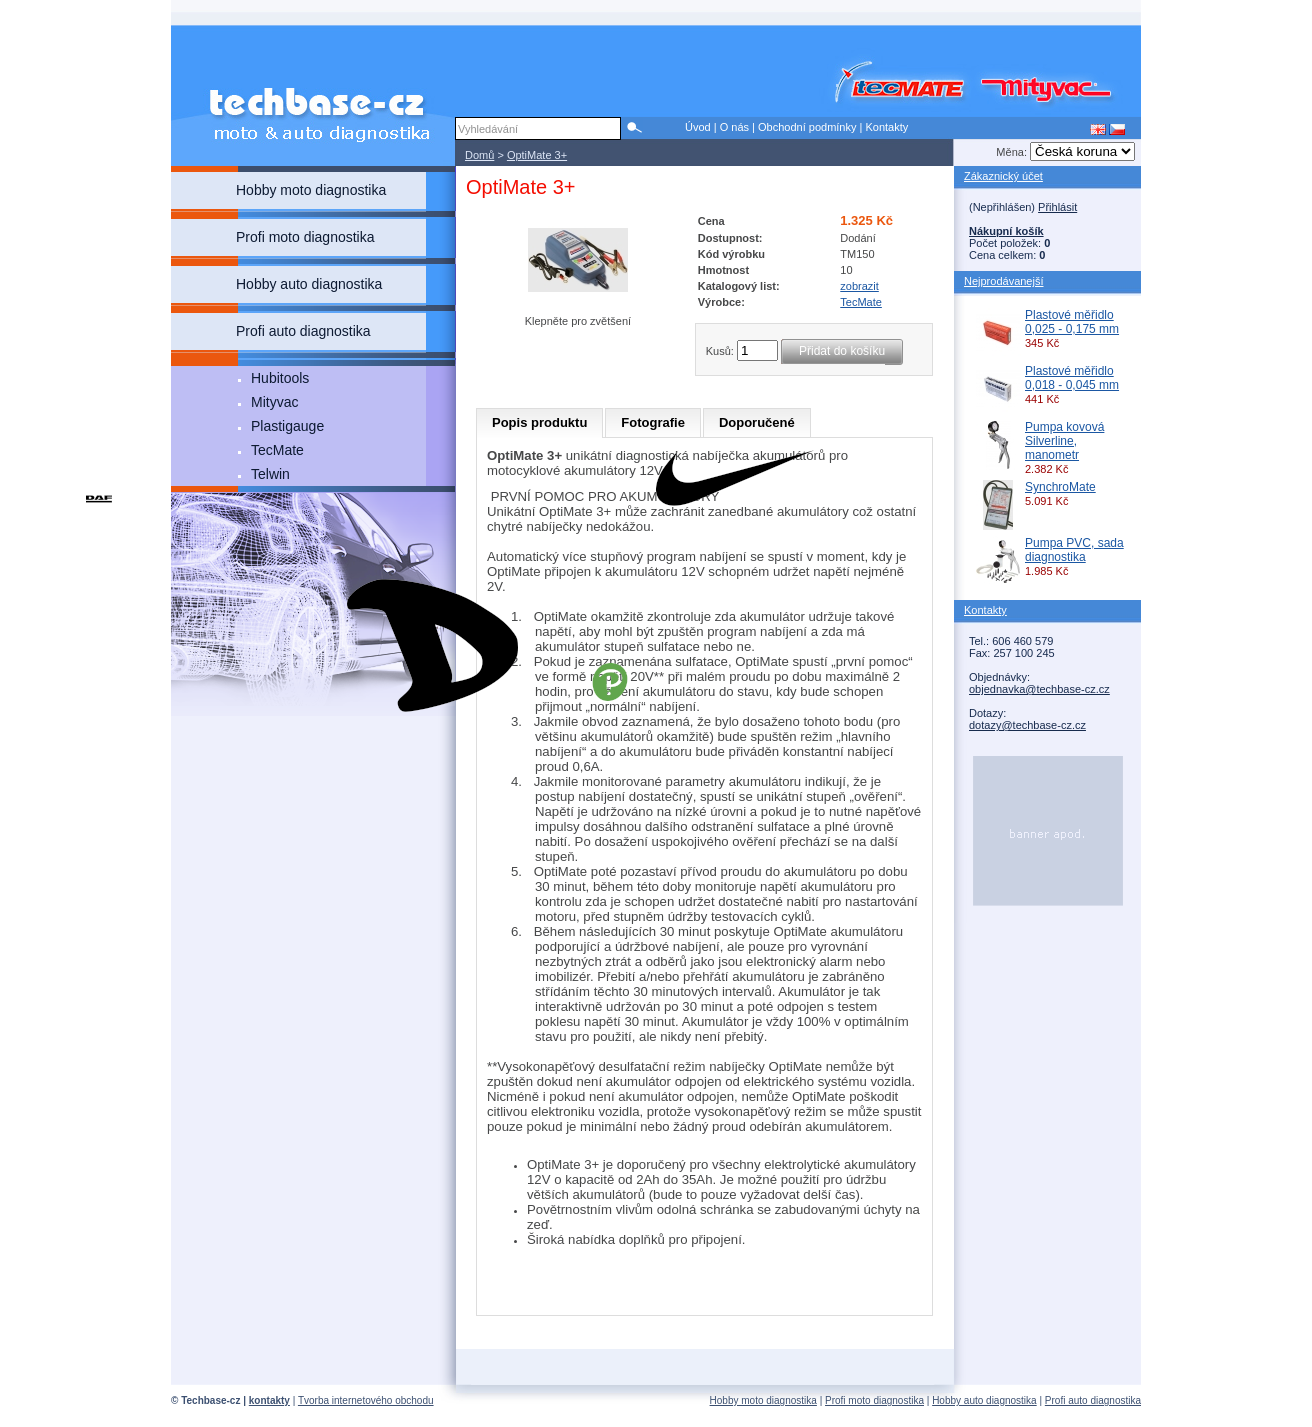  I want to click on pearson education platform logo, so click(610, 682).